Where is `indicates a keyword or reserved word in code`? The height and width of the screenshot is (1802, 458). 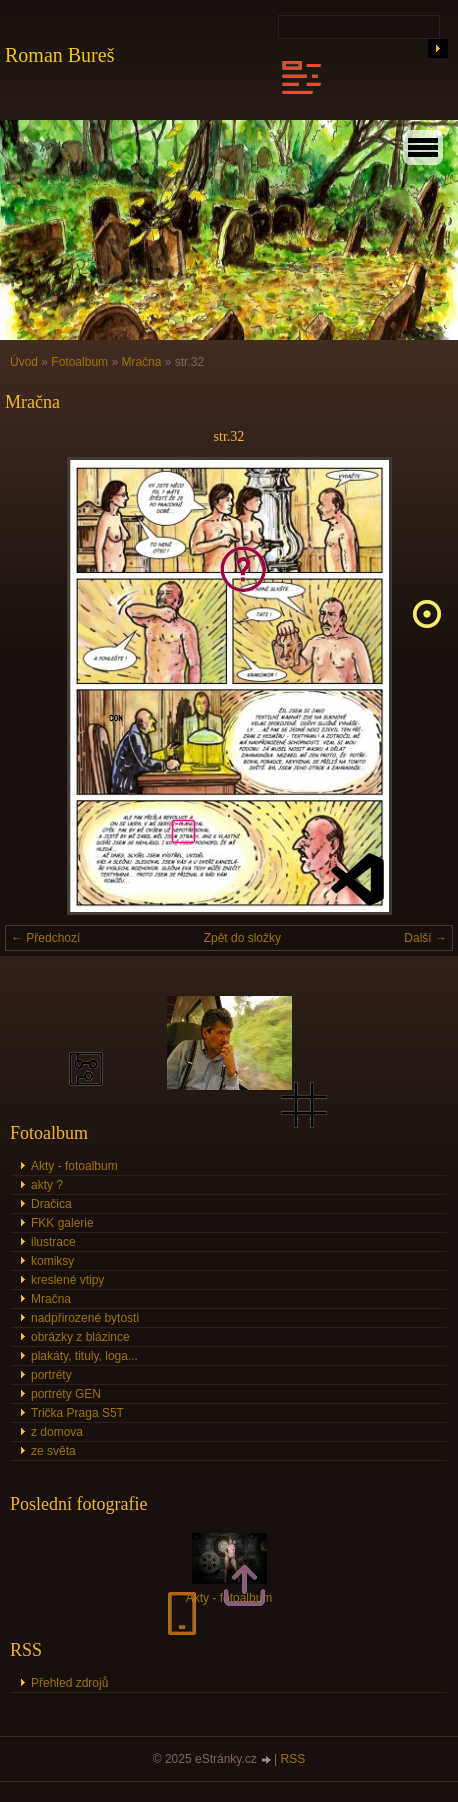
indicates a keyword or reserved word in code is located at coordinates (301, 77).